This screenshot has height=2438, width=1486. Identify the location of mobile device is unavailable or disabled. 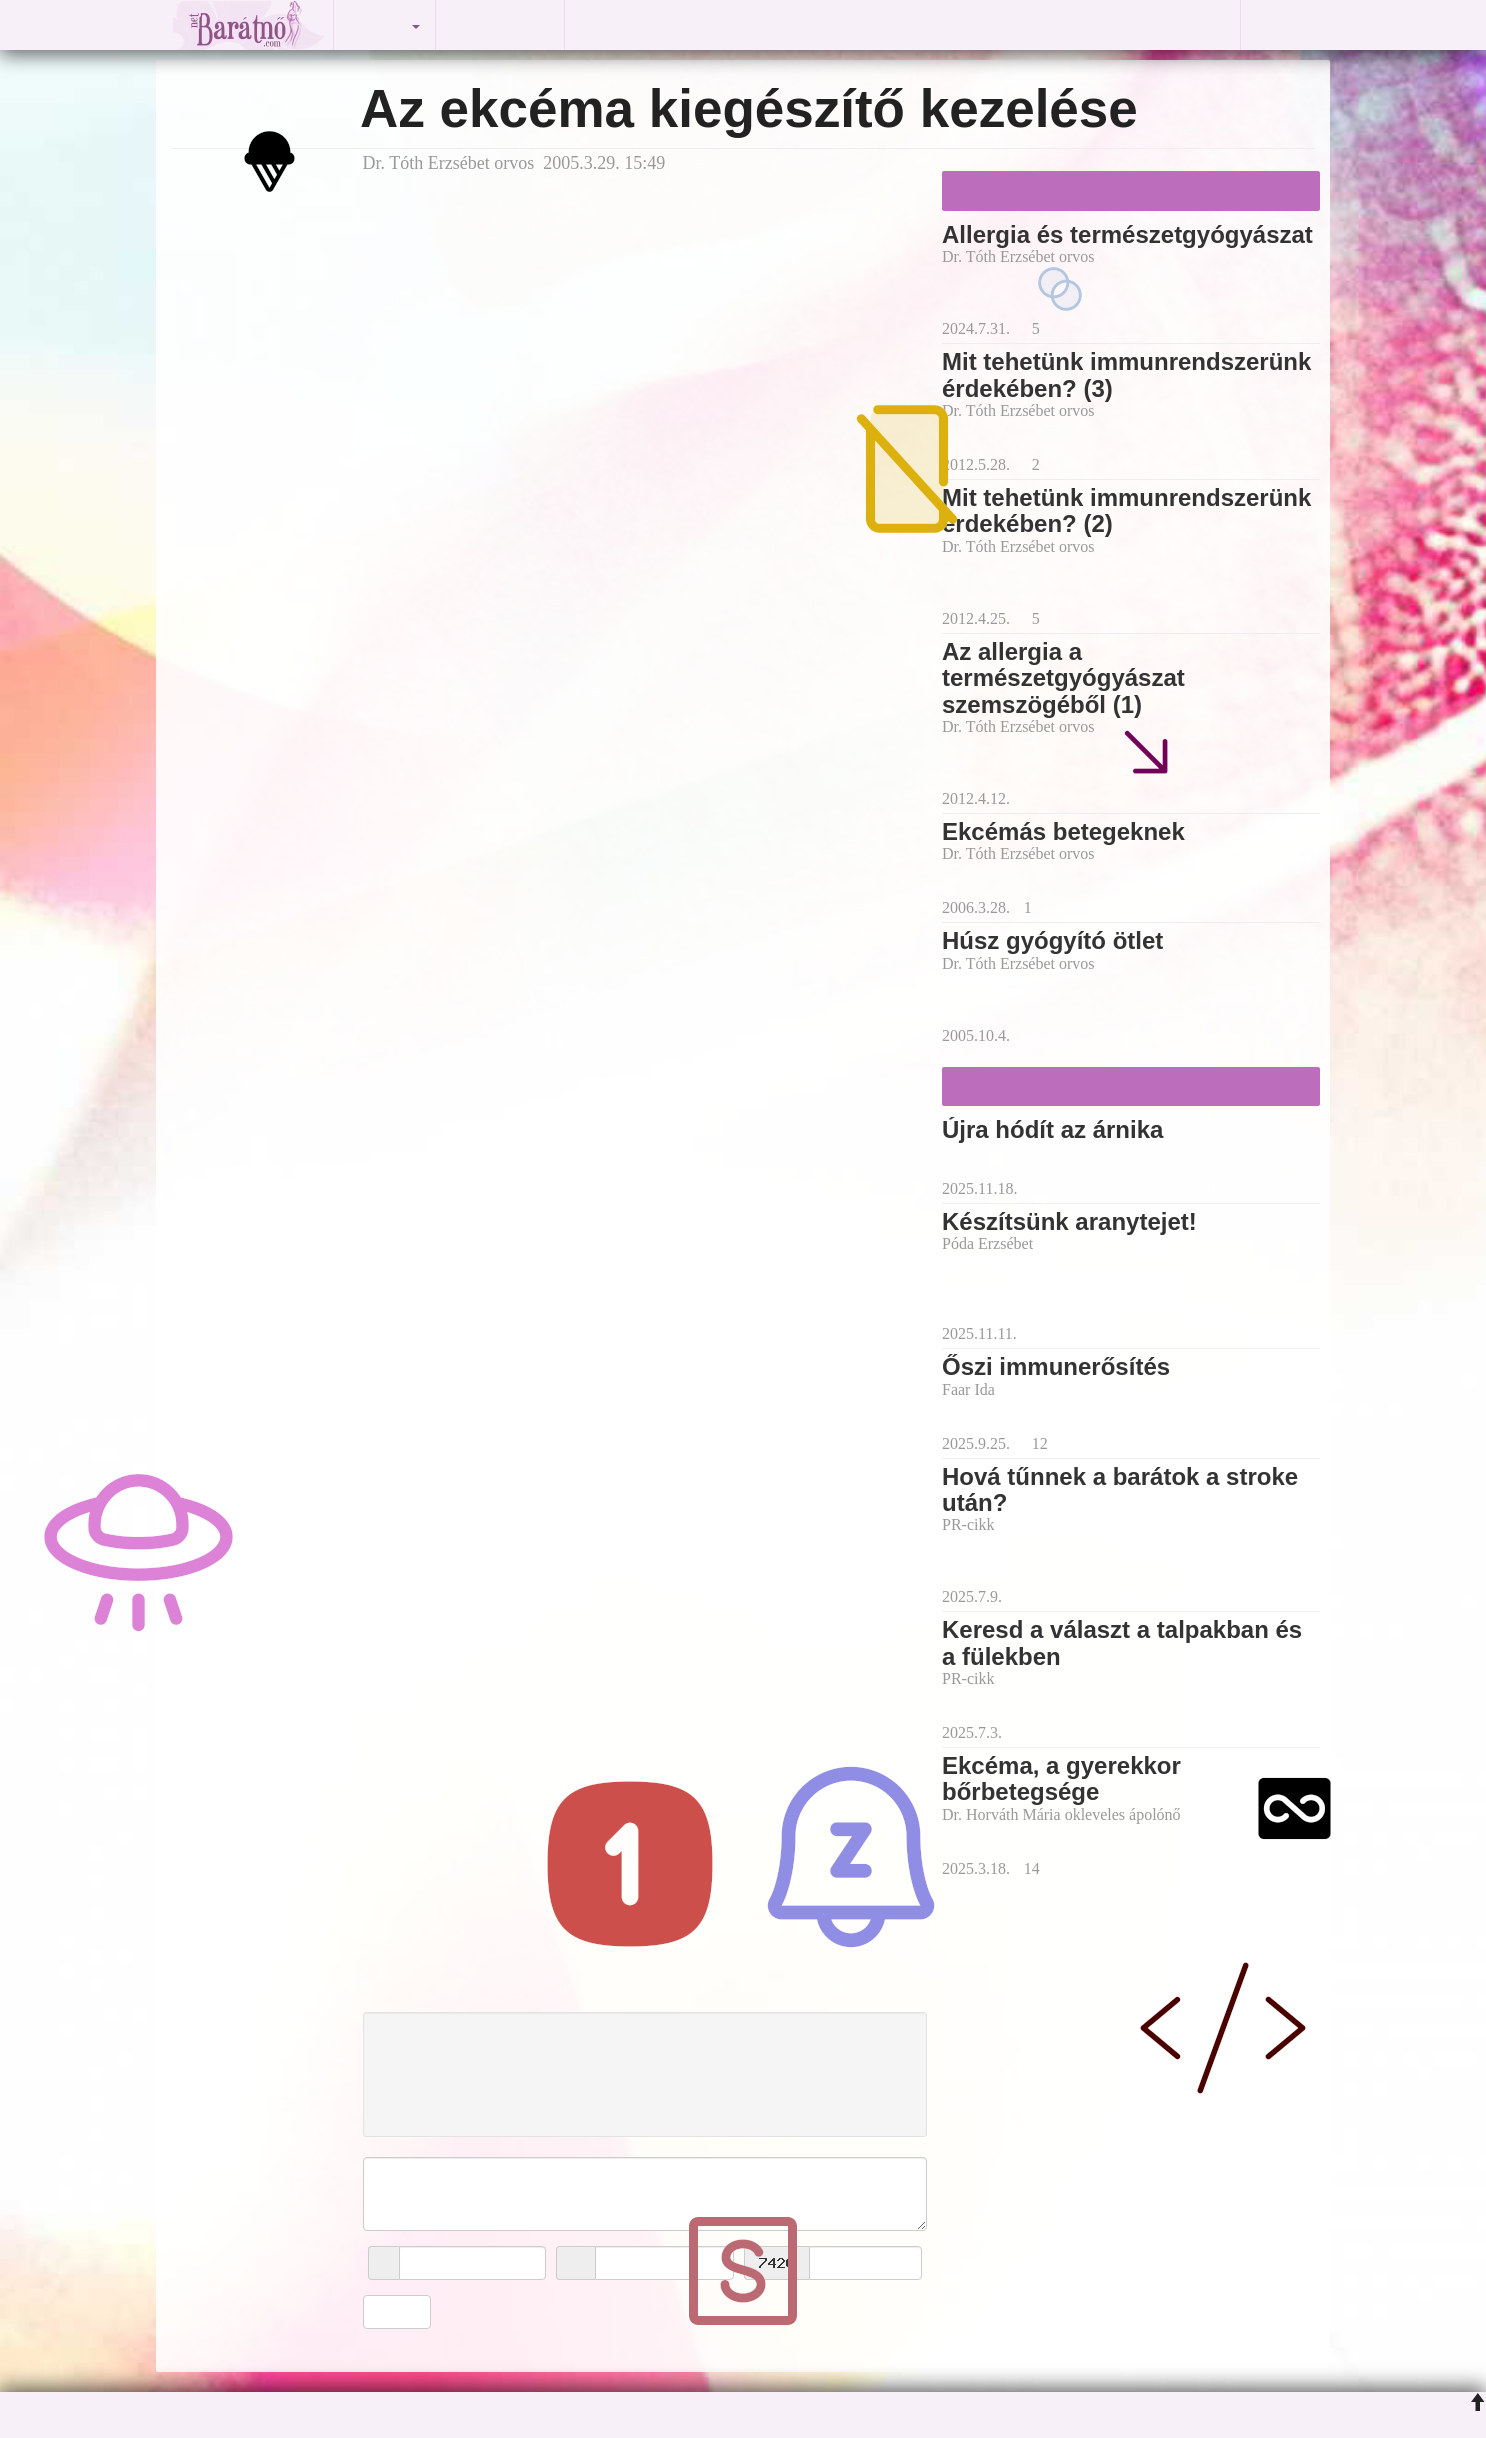
(907, 469).